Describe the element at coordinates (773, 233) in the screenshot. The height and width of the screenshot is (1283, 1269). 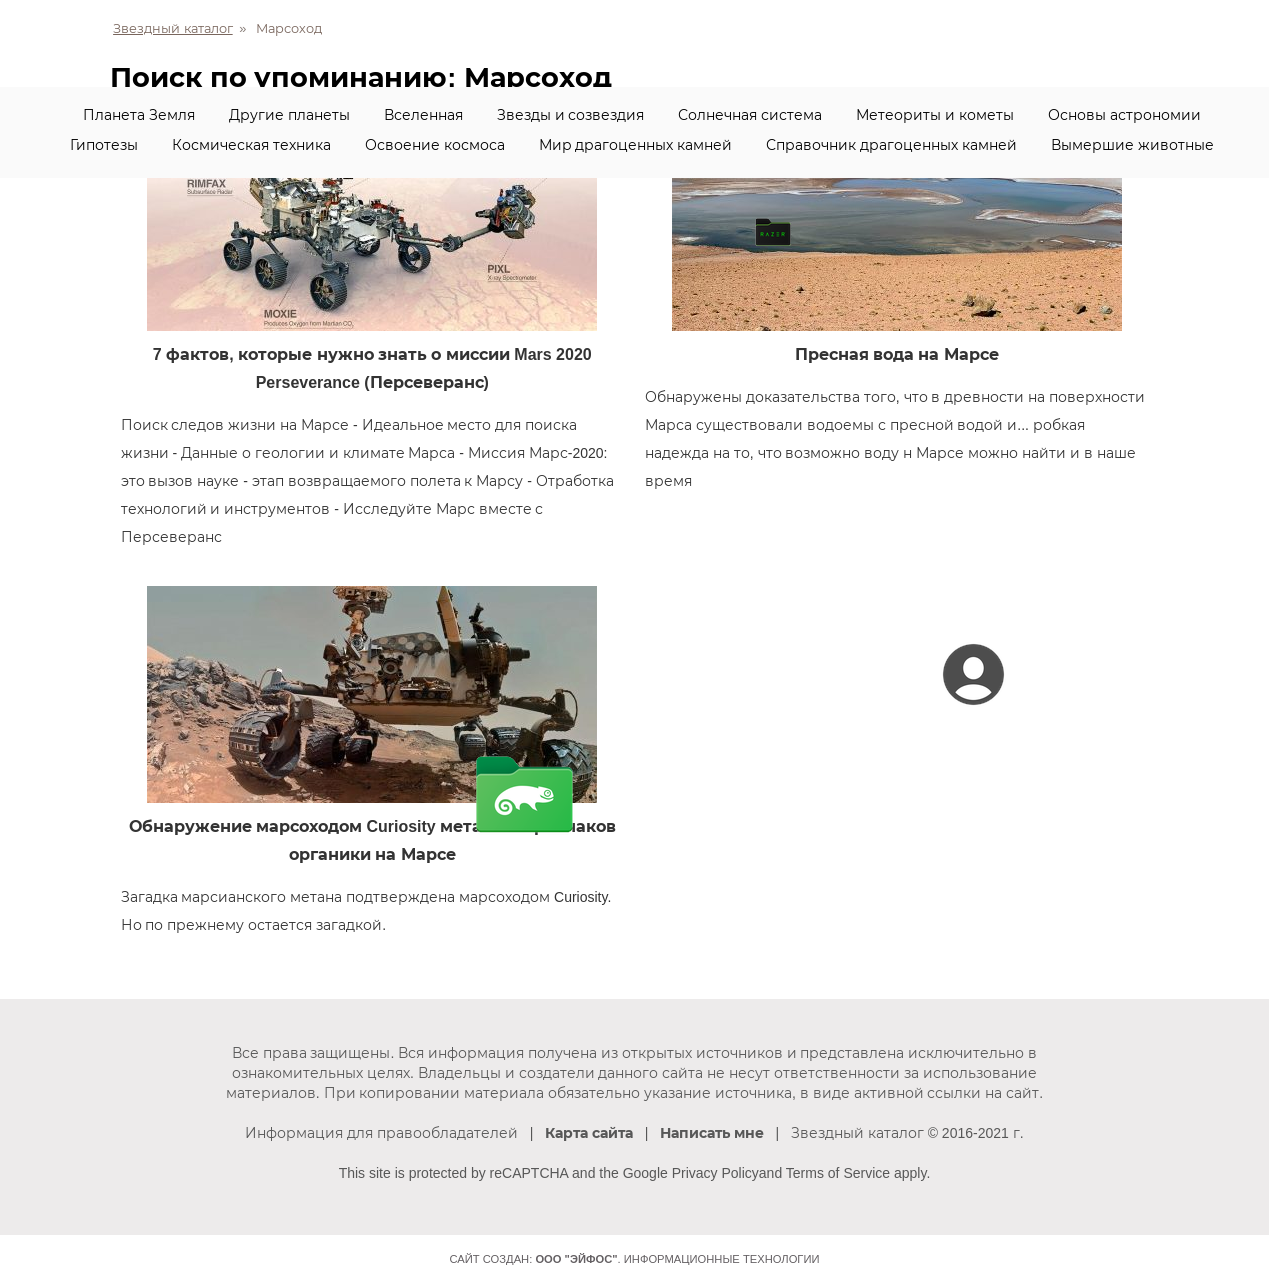
I see `folder for razer software or game files` at that location.